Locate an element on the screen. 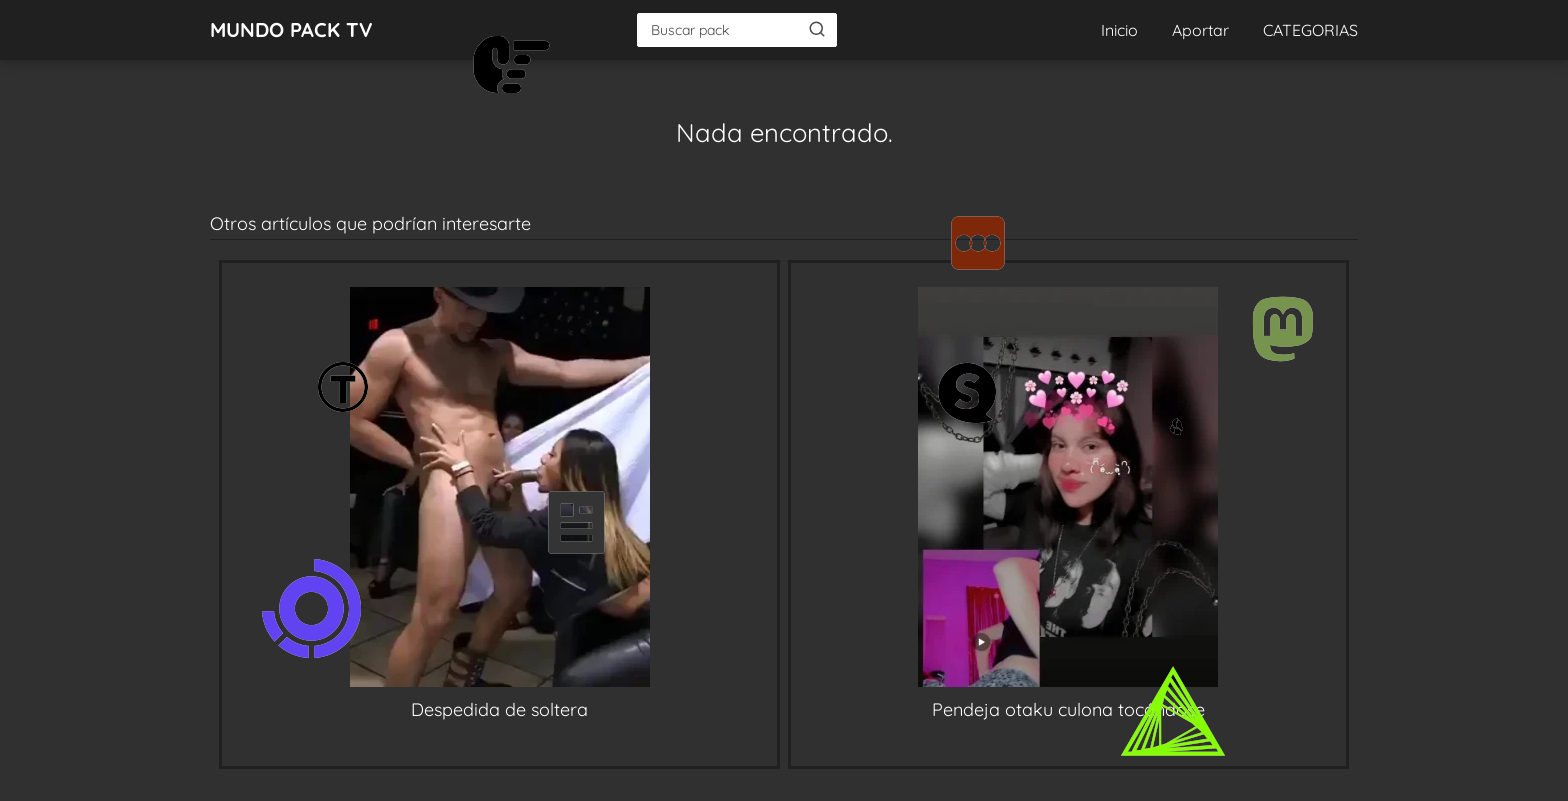 The width and height of the screenshot is (1568, 801). open the Speakap app is located at coordinates (967, 393).